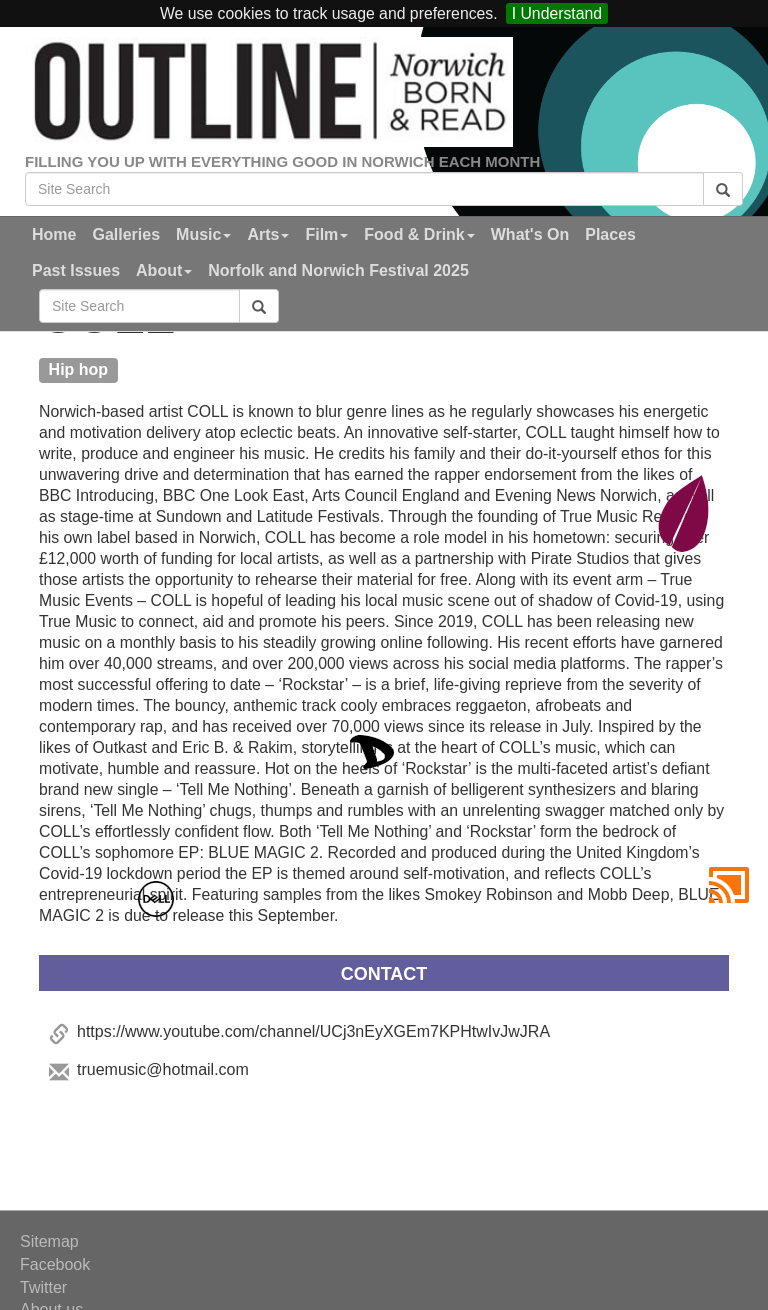  I want to click on Leaflet mapping library logo, so click(683, 513).